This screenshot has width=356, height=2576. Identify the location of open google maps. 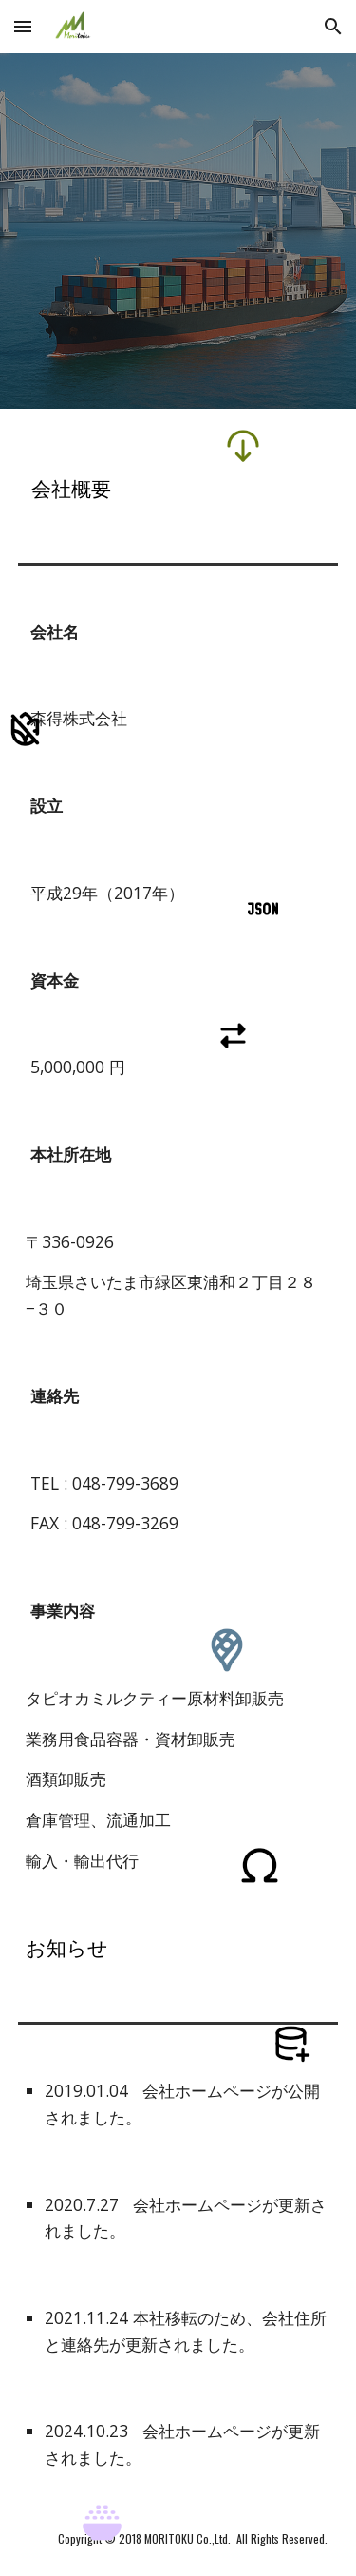
(227, 1650).